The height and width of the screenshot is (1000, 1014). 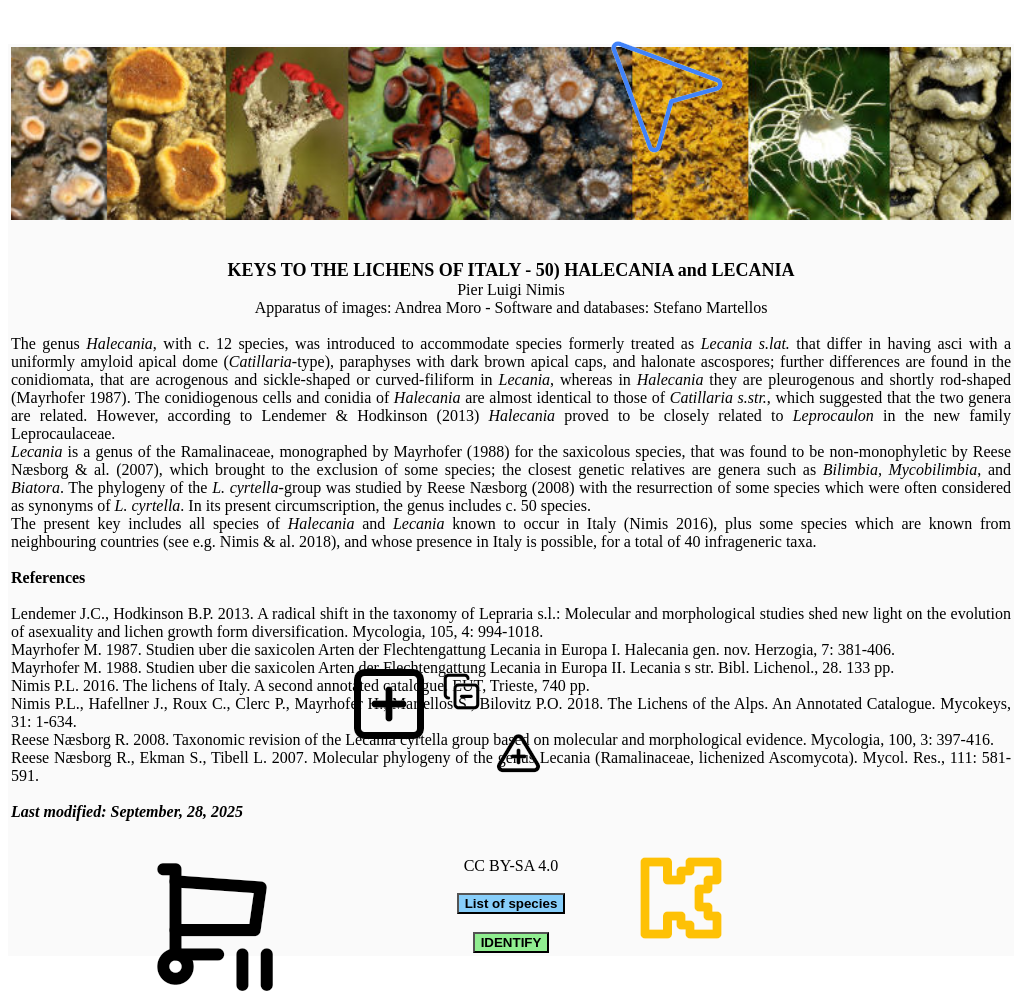 I want to click on add a new warning or alert, so click(x=518, y=754).